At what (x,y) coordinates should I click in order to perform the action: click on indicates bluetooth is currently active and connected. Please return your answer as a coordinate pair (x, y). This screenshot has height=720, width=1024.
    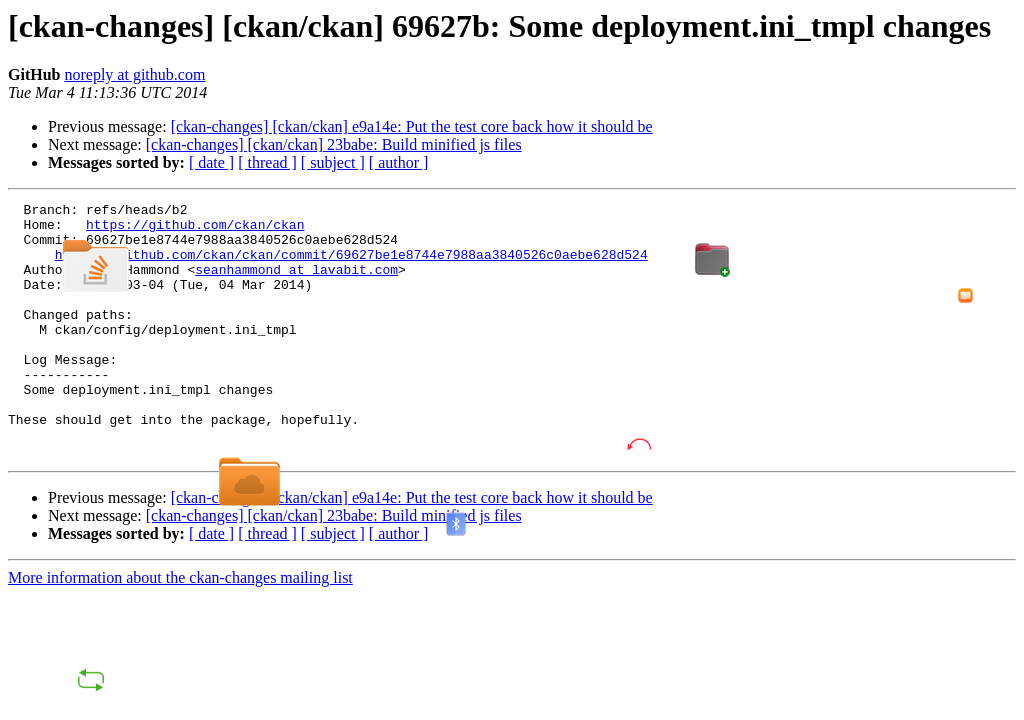
    Looking at the image, I should click on (456, 524).